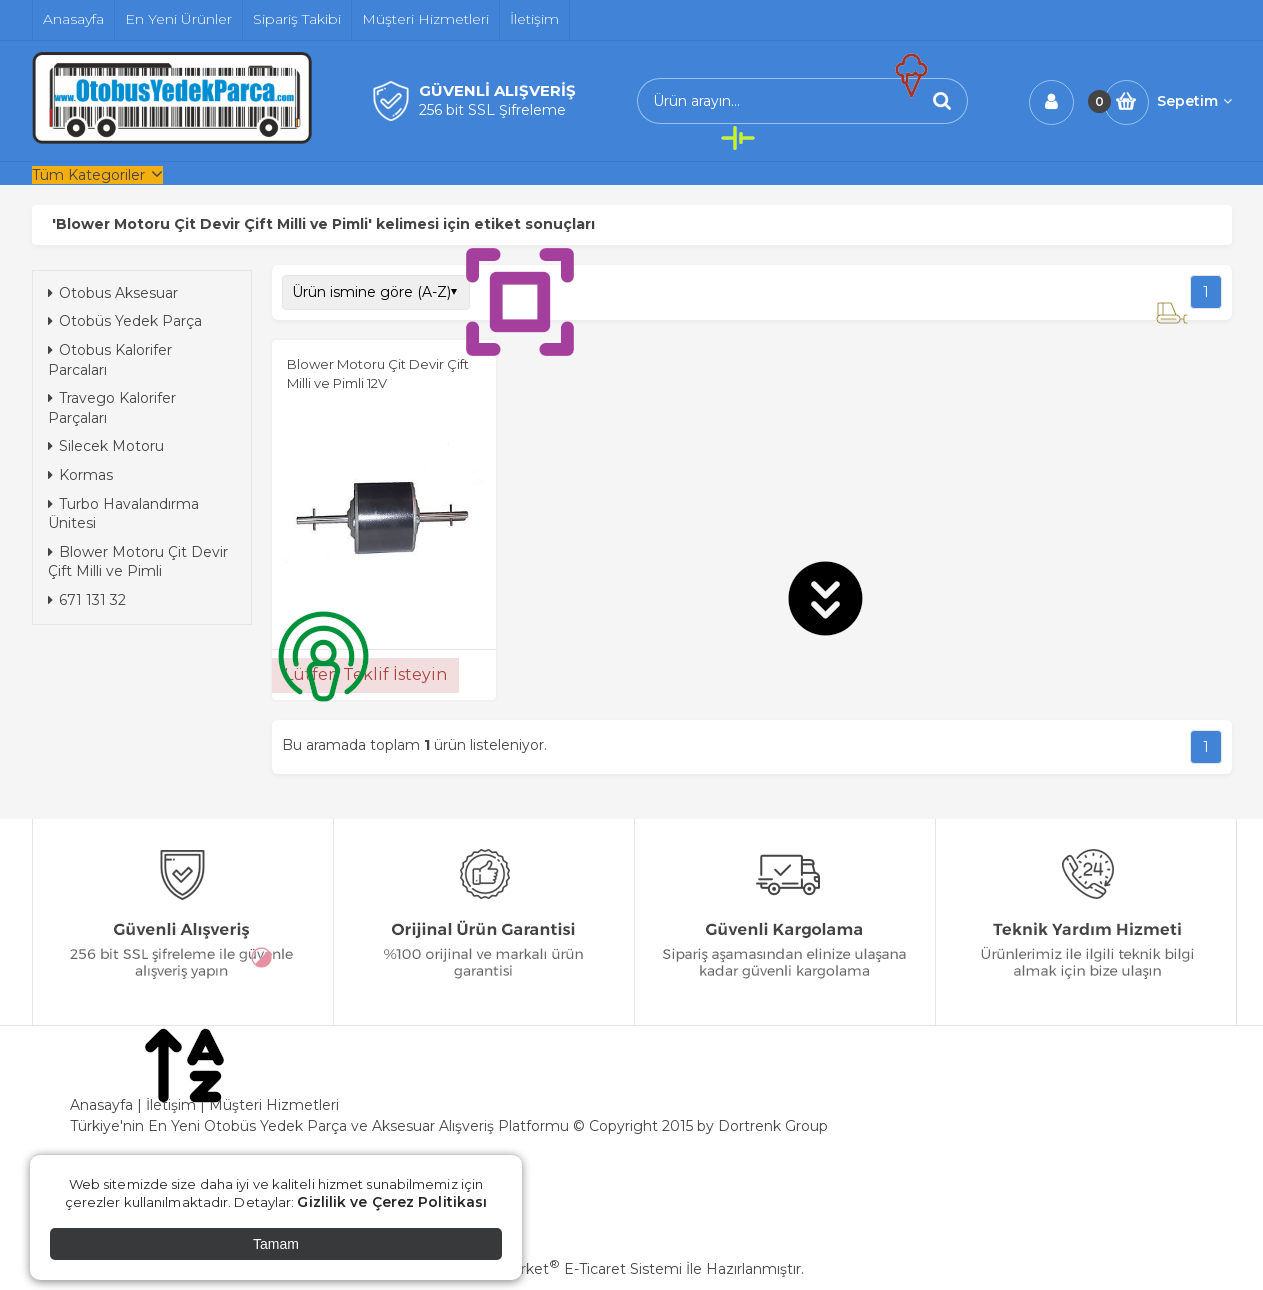  Describe the element at coordinates (323, 656) in the screenshot. I see `open apple podcasts` at that location.